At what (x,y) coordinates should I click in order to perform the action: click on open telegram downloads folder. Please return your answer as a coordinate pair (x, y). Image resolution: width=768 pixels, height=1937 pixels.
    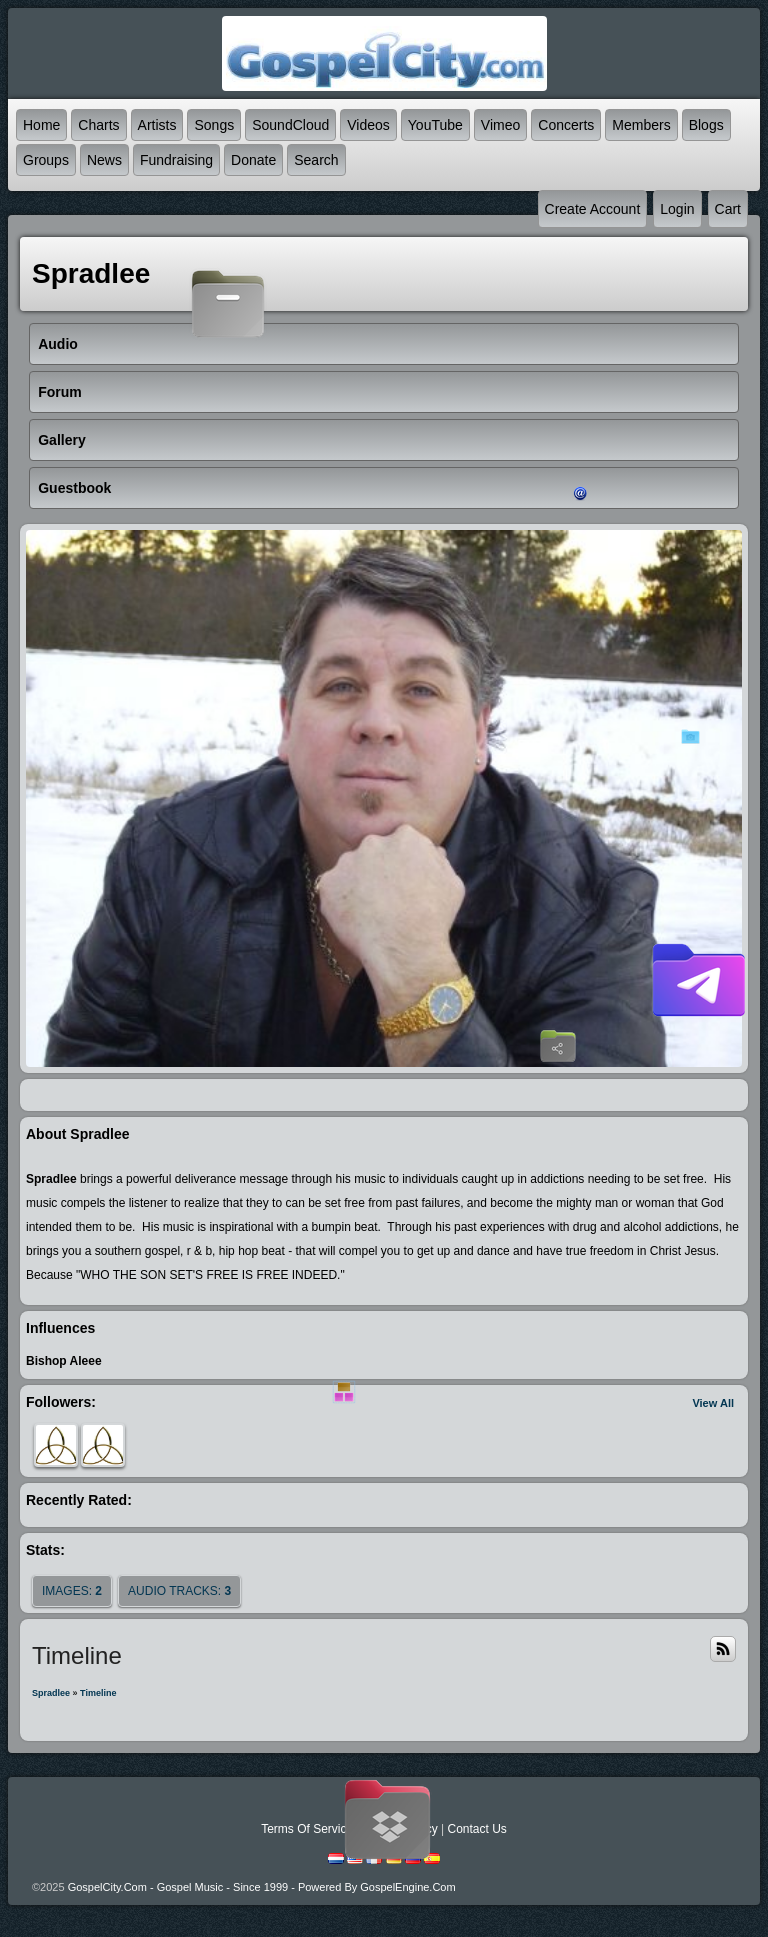
    Looking at the image, I should click on (698, 982).